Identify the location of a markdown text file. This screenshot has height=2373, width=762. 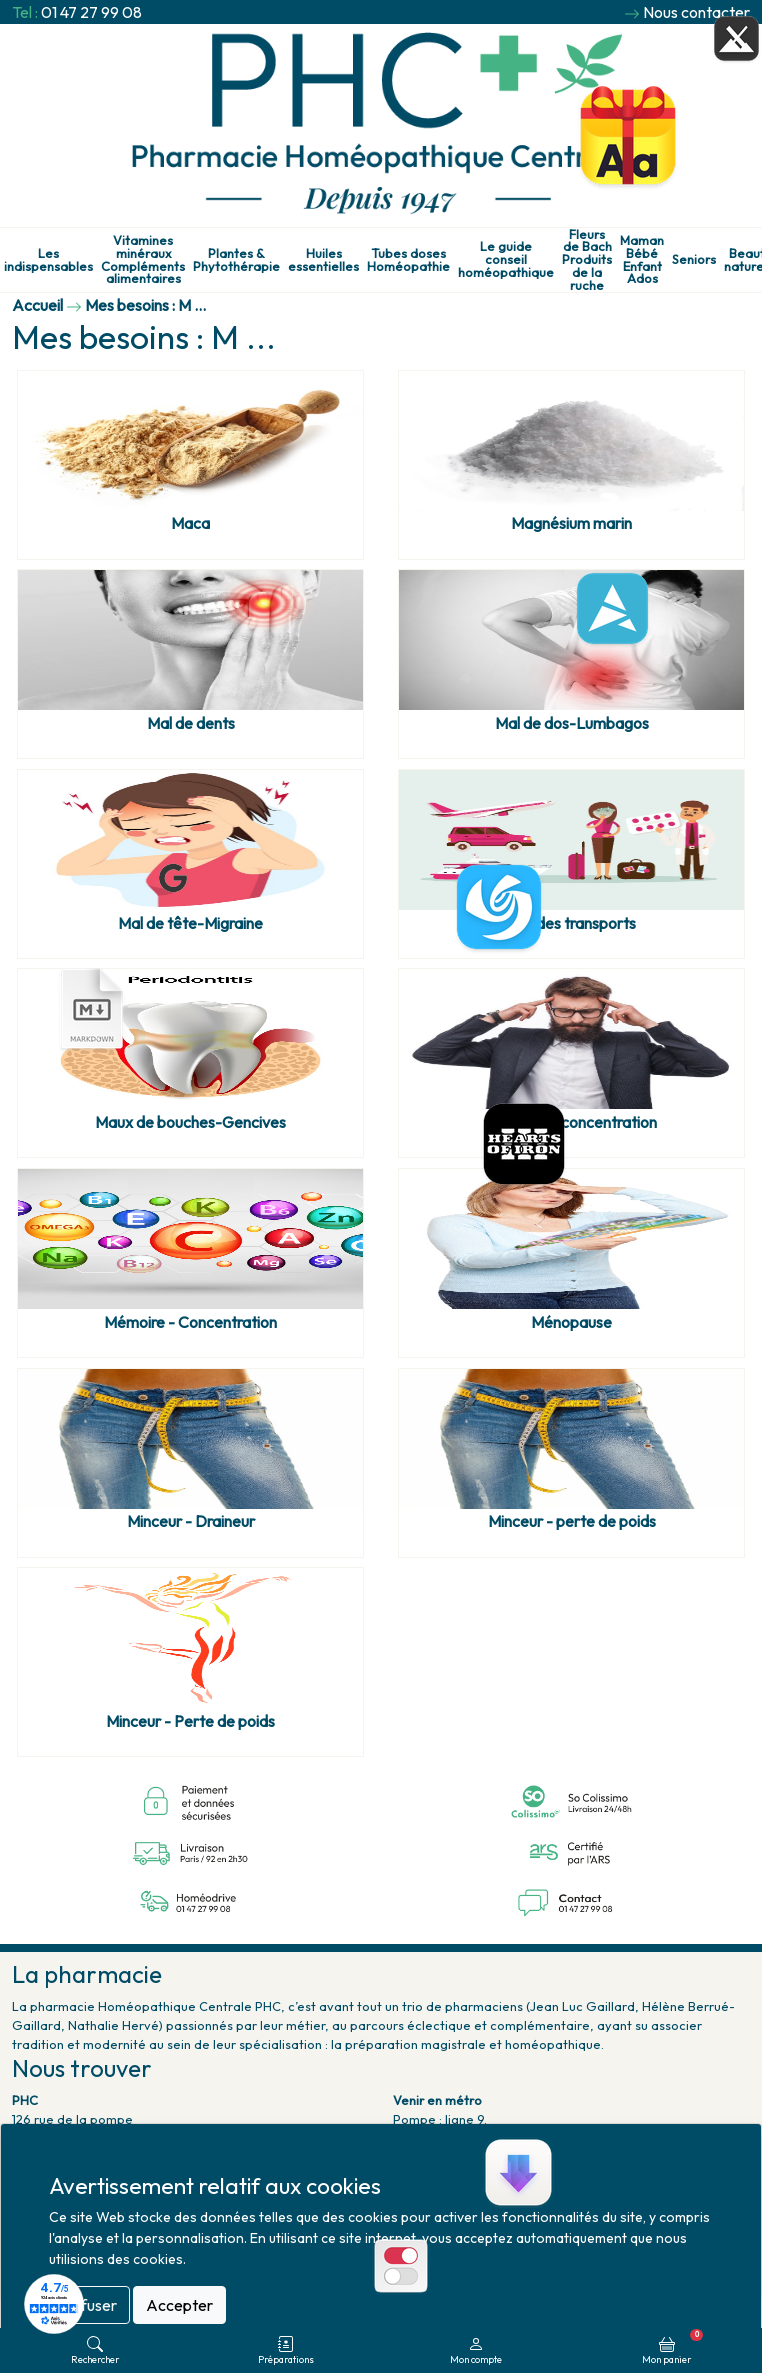
(92, 1010).